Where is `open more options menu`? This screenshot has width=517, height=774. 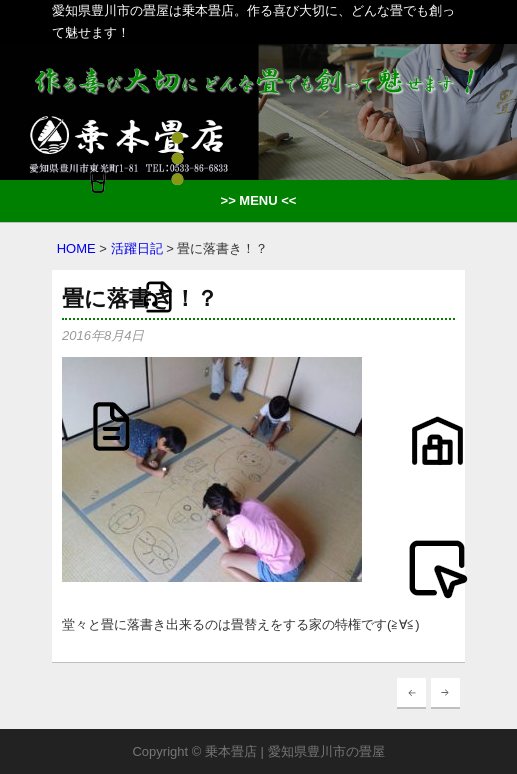
open more options menu is located at coordinates (177, 158).